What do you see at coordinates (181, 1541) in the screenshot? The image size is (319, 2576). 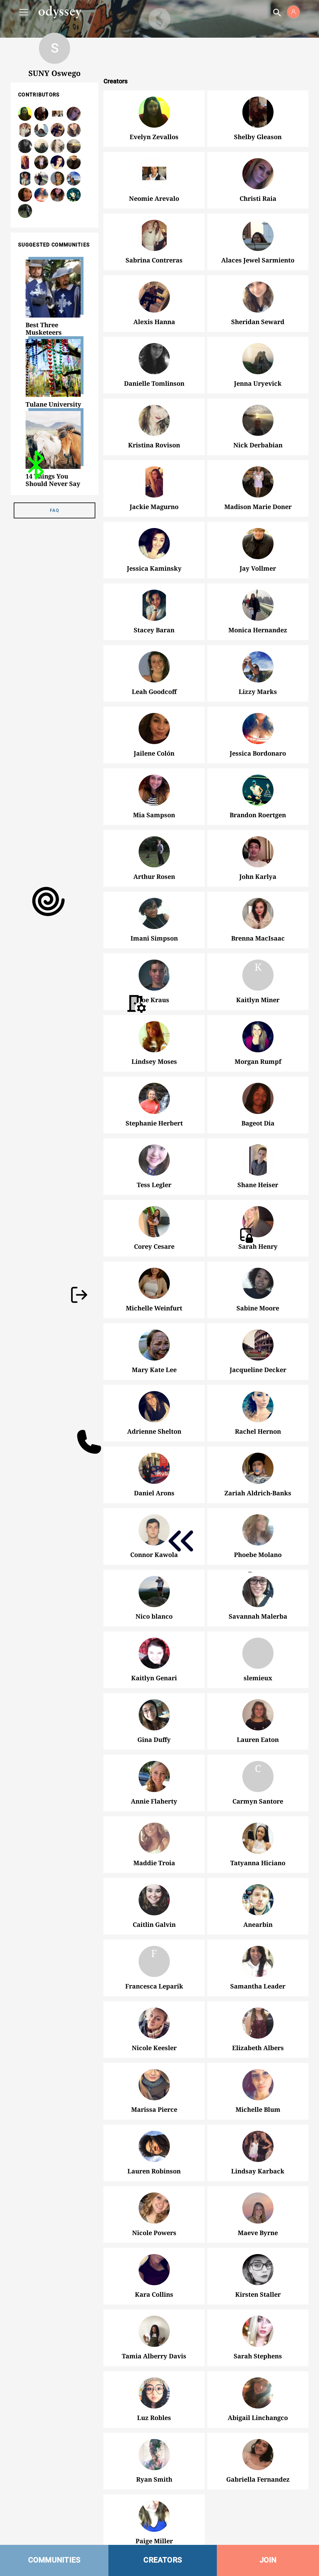 I see `go back to the beginning` at bounding box center [181, 1541].